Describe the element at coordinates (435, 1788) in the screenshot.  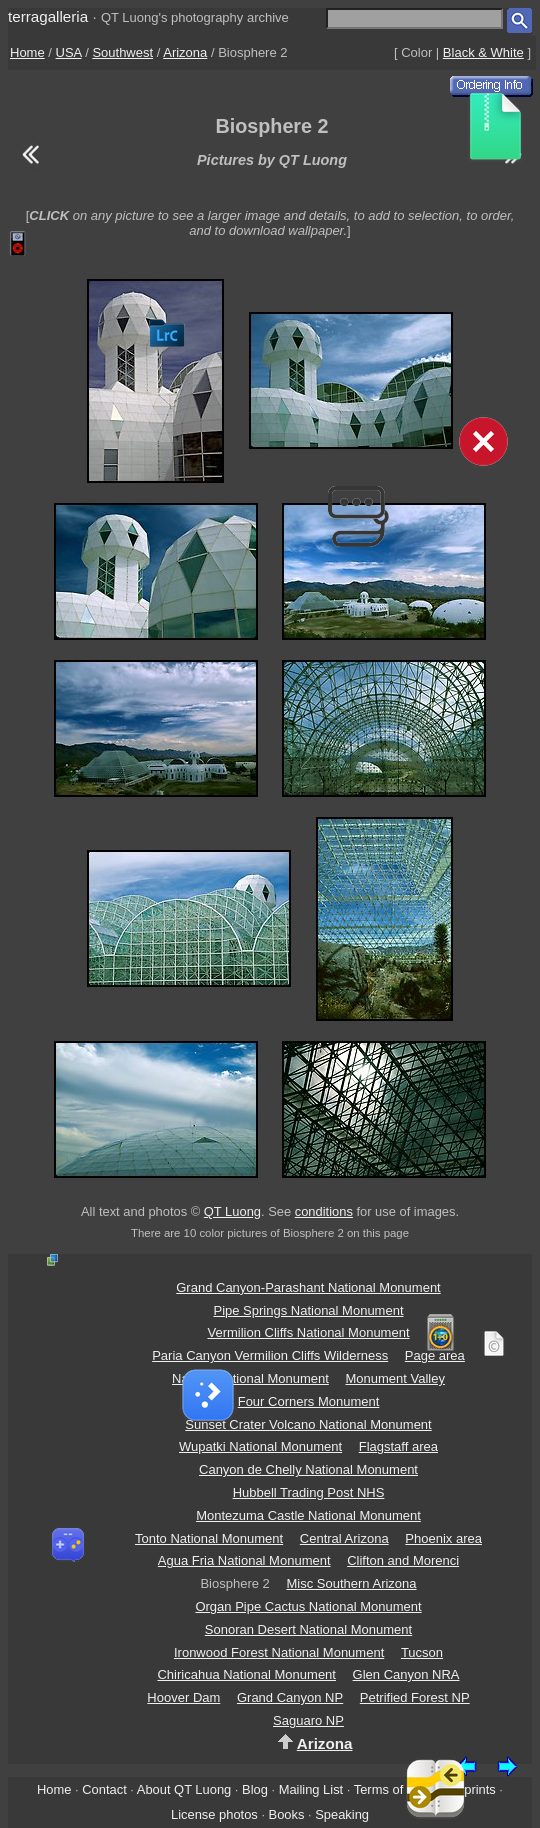
I see `open diffuse app for file comparison` at that location.